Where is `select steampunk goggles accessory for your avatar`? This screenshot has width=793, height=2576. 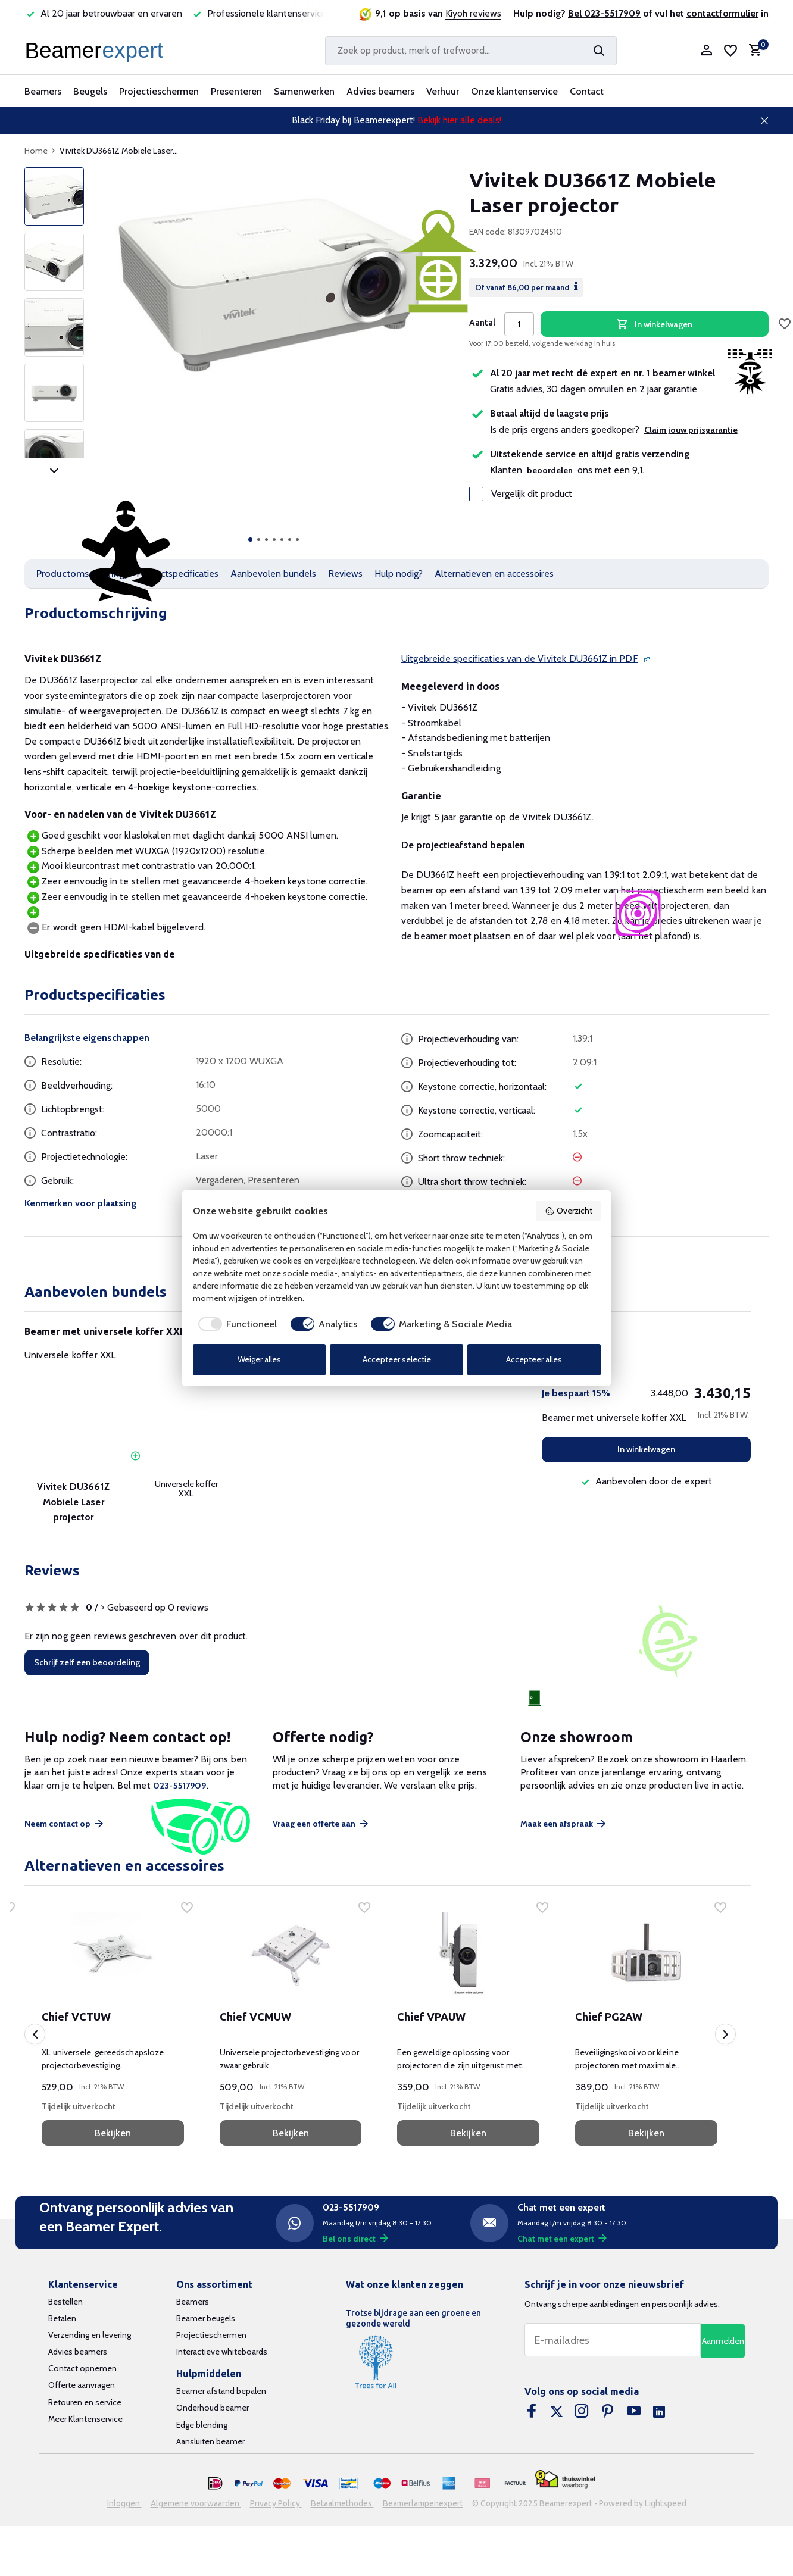
select steampunk goggles accessory for your avatar is located at coordinates (201, 1827).